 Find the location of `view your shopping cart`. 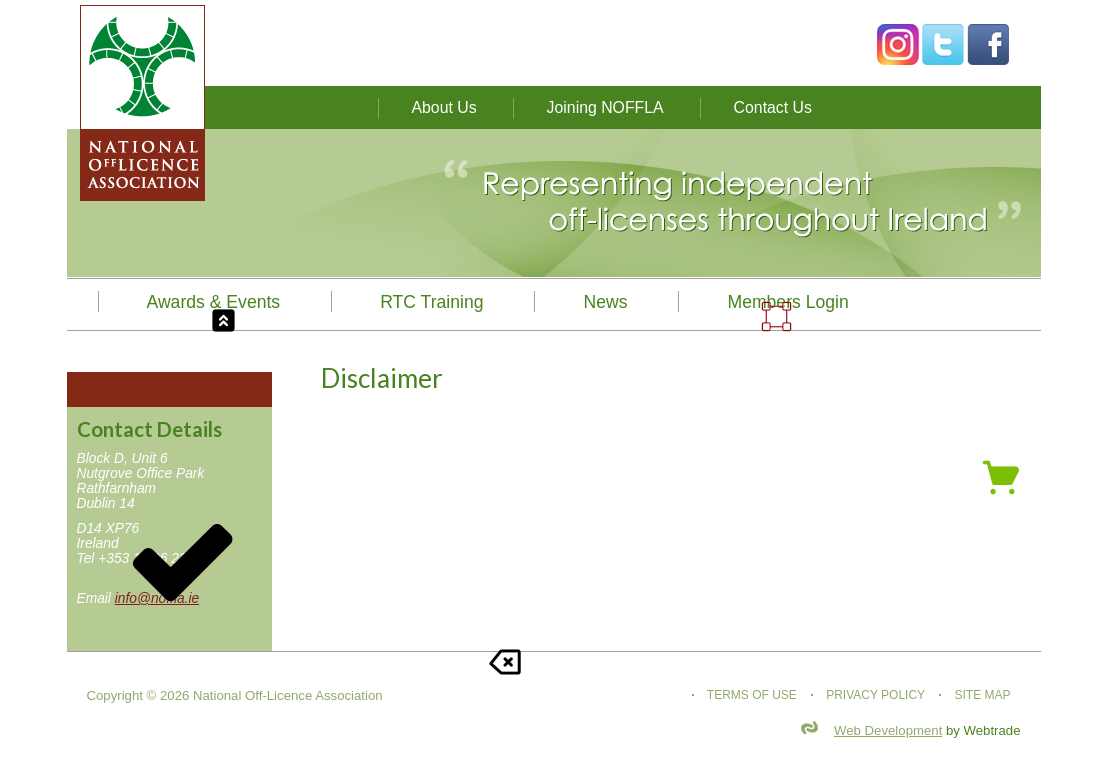

view your shopping cart is located at coordinates (1001, 477).